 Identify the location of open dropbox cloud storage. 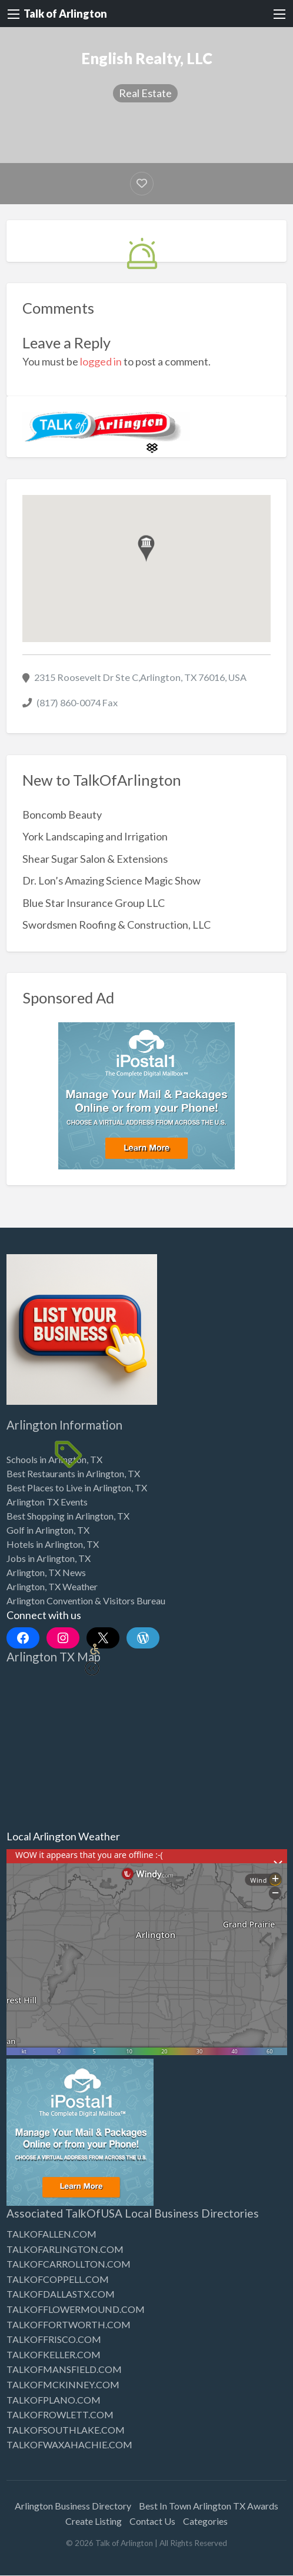
(152, 447).